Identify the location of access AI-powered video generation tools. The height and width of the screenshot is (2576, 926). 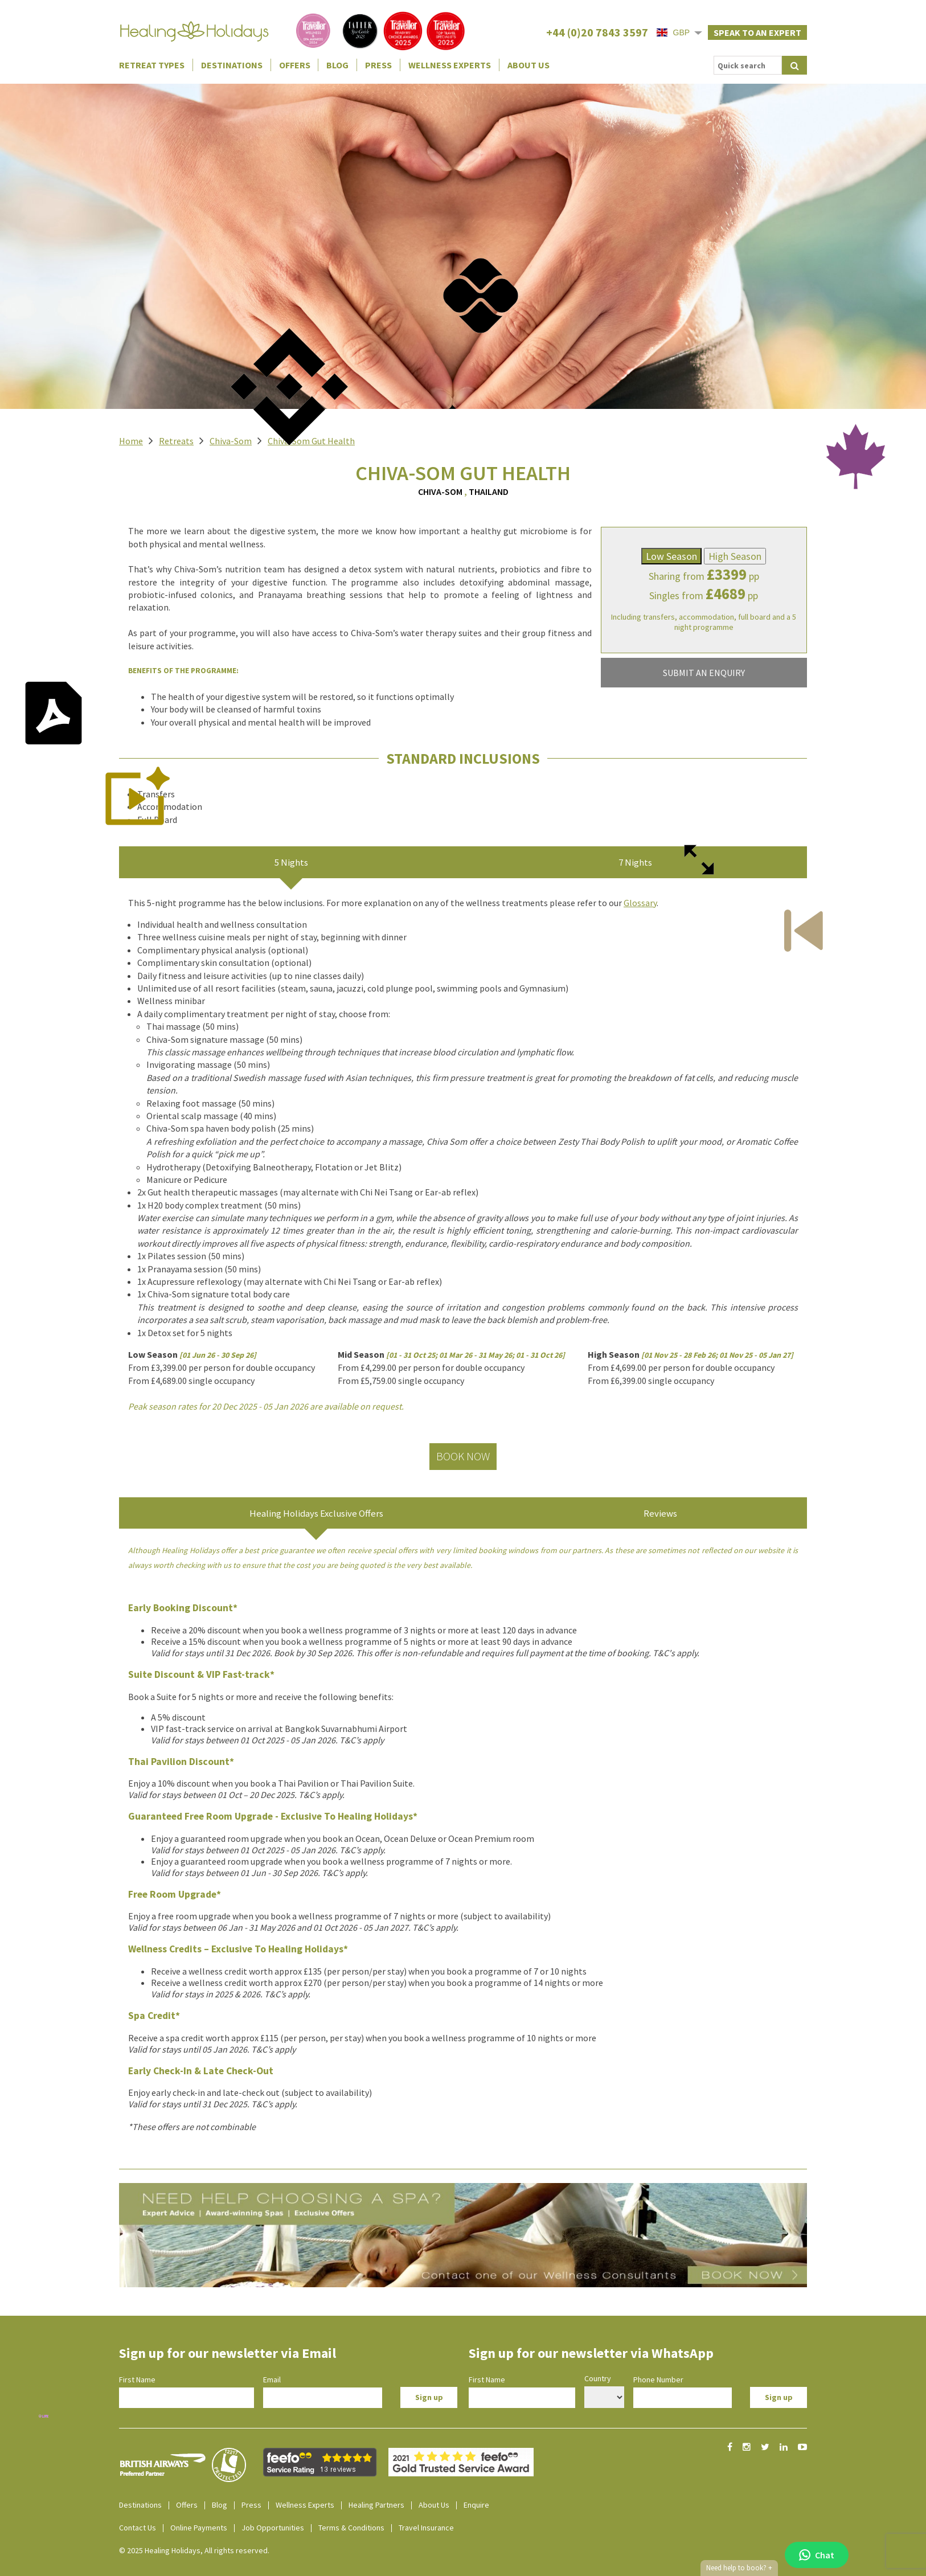
(134, 798).